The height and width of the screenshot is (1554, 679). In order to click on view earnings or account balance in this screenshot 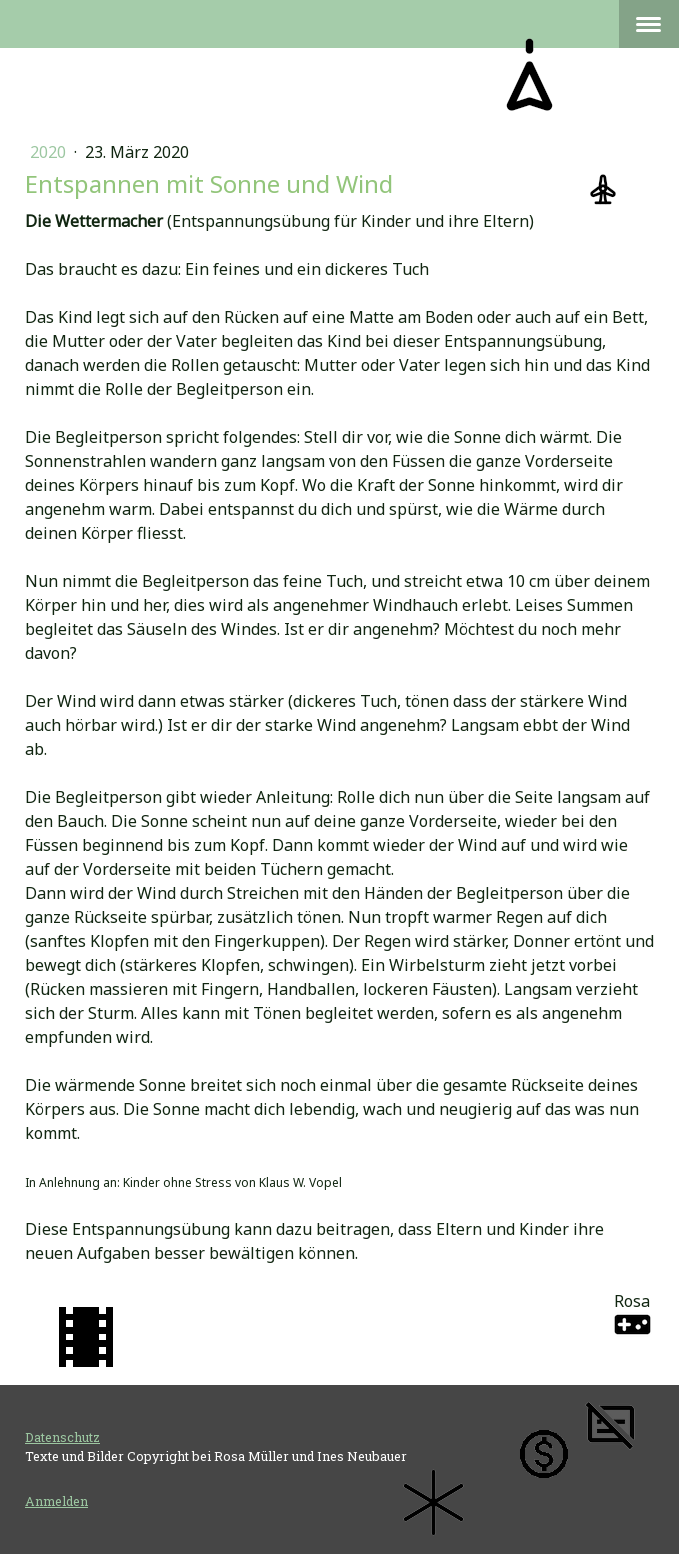, I will do `click(544, 1454)`.